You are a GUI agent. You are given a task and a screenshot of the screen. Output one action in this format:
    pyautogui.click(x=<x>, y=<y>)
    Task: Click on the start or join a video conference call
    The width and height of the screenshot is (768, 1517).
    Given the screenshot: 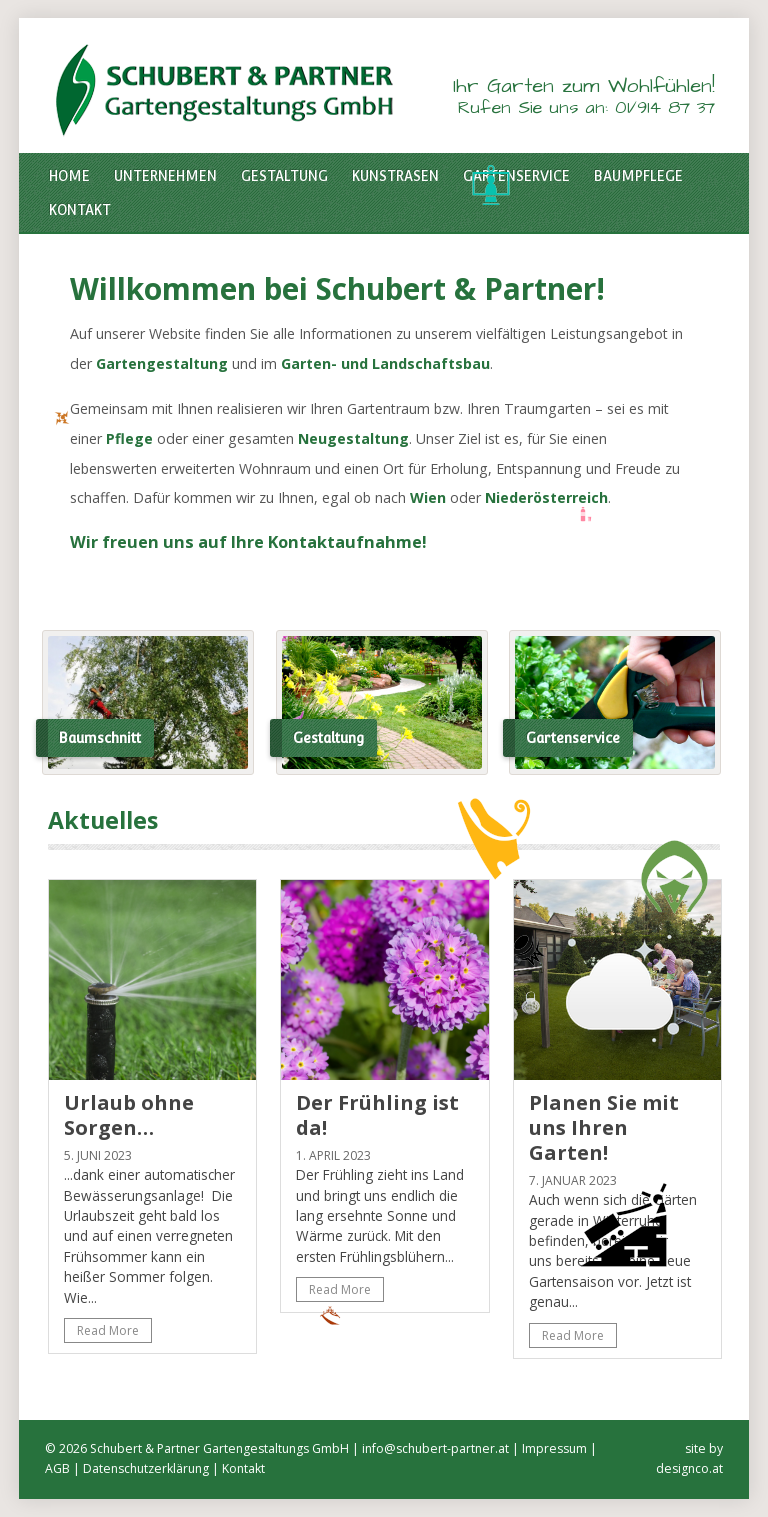 What is the action you would take?
    pyautogui.click(x=491, y=185)
    